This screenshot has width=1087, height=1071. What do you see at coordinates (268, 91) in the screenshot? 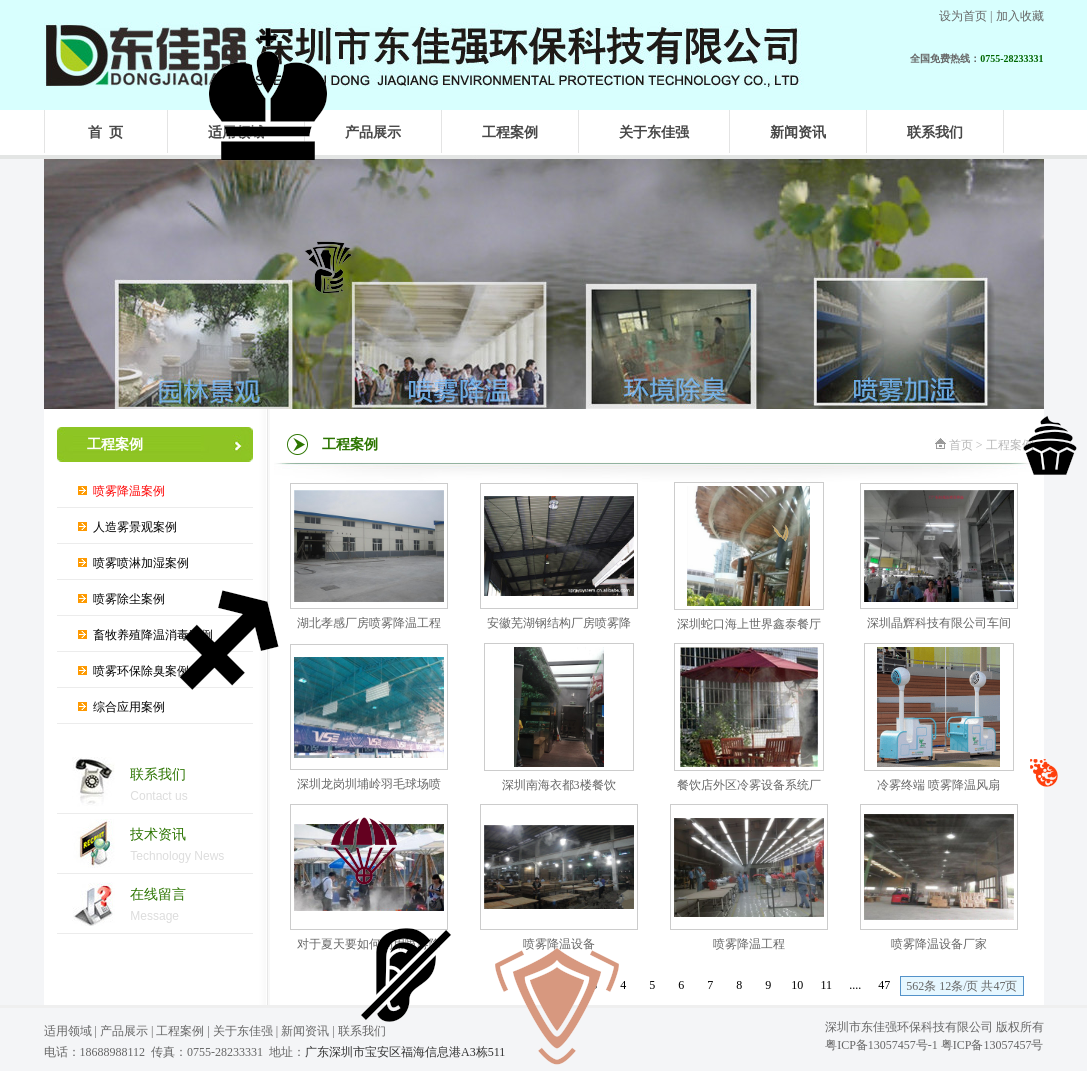
I see `select the king piece in a chess game` at bounding box center [268, 91].